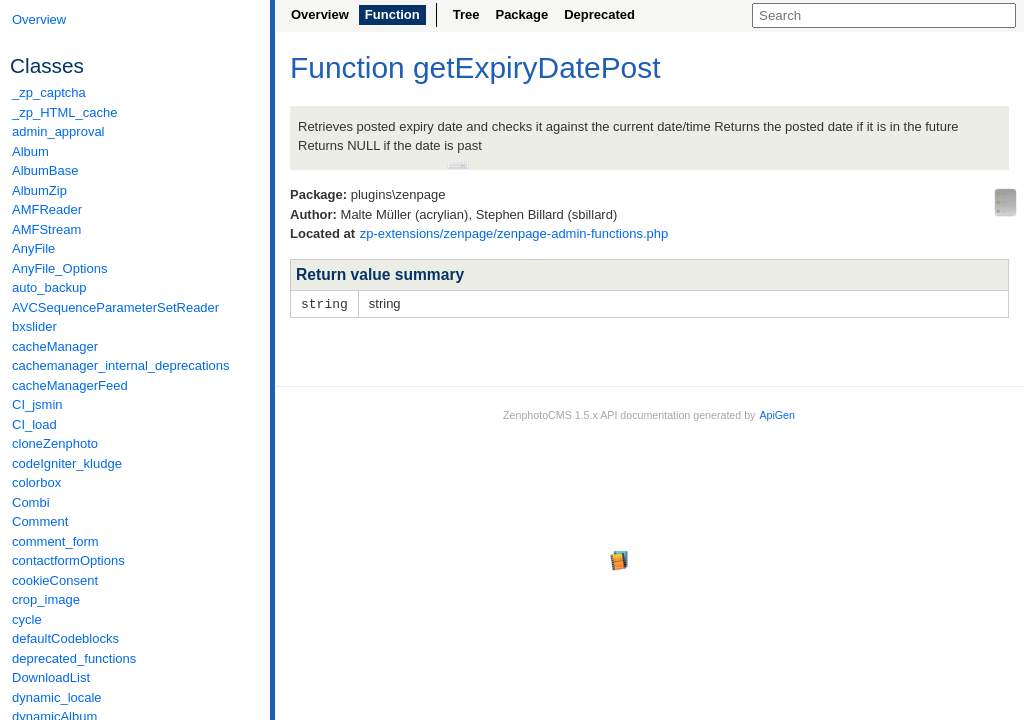 The image size is (1024, 720). What do you see at coordinates (458, 165) in the screenshot?
I see `connect a bluetooth keyboard` at bounding box center [458, 165].